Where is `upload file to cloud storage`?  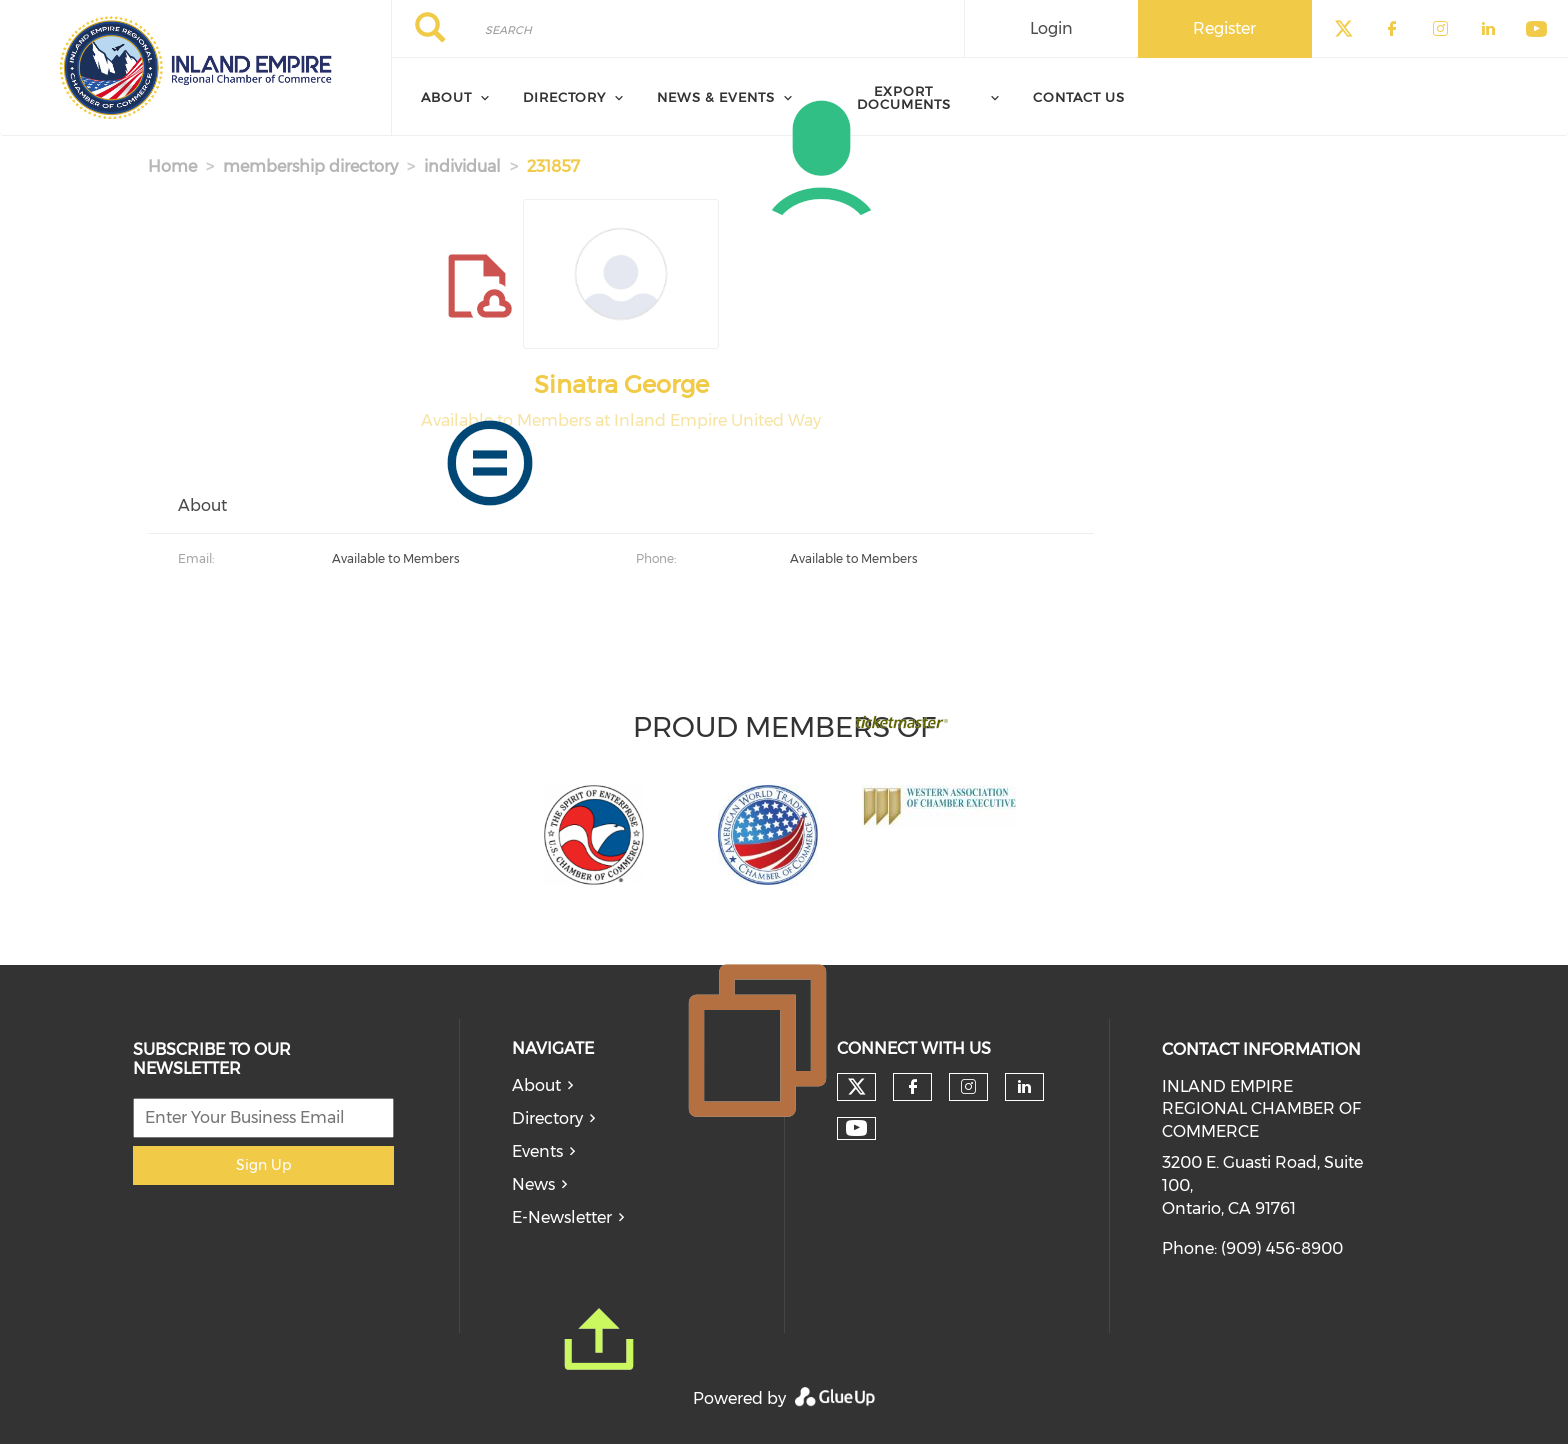 upload file to cloud storage is located at coordinates (477, 286).